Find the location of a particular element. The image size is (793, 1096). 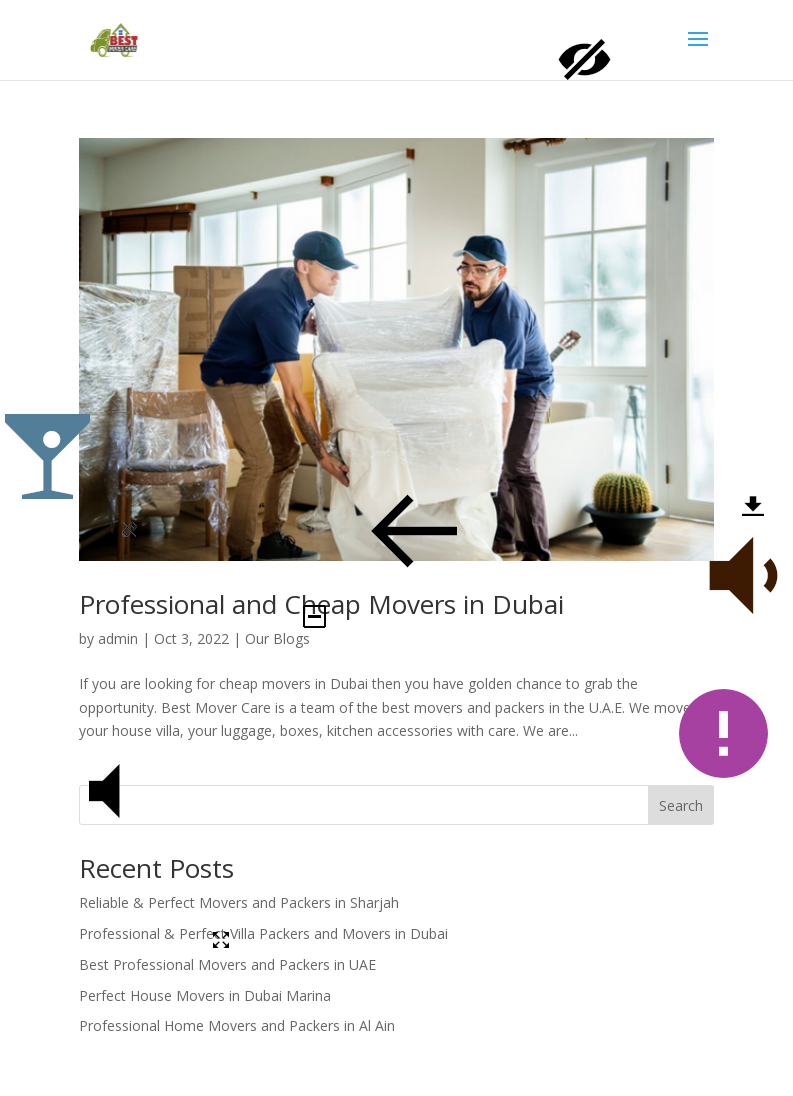

mute audio or sound is located at coordinates (106, 791).